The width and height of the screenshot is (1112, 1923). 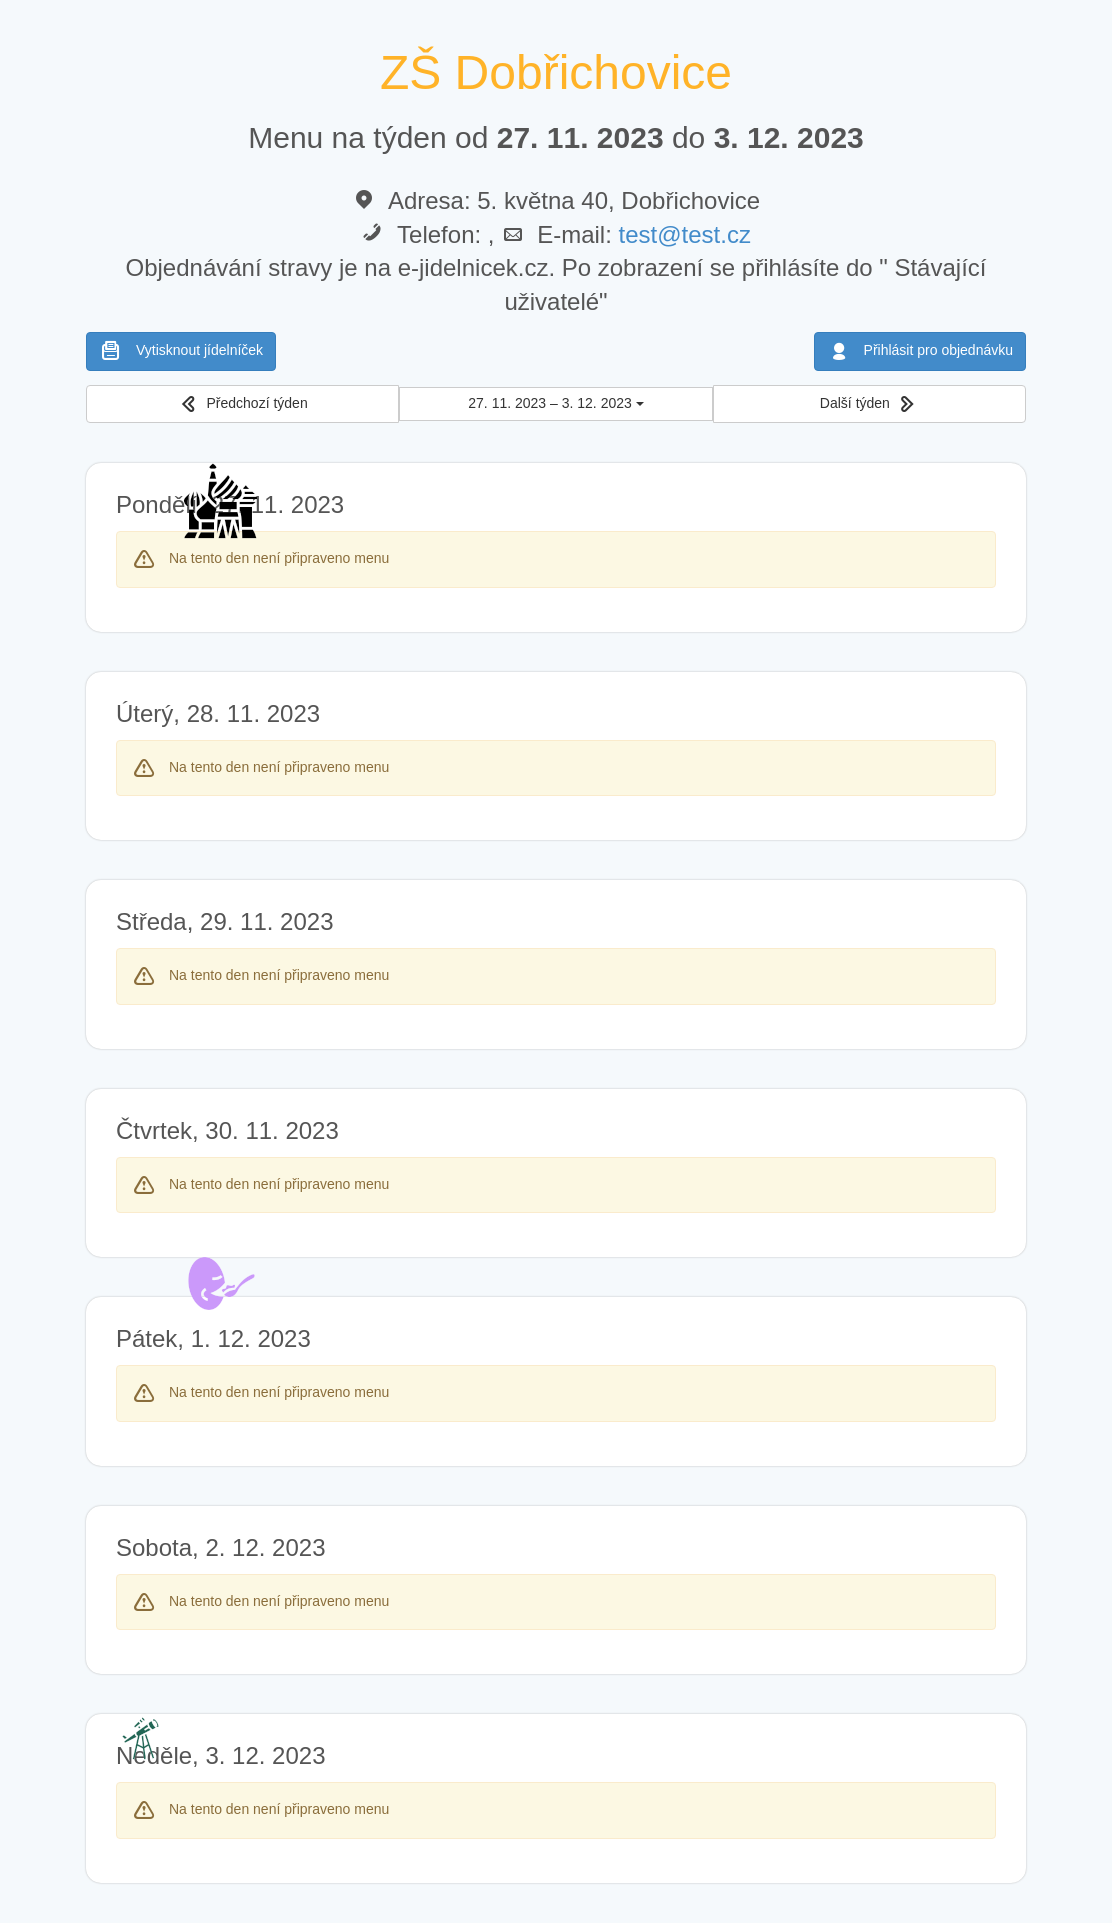 I want to click on indicates a Moscow or Russia-related destination, so click(x=220, y=500).